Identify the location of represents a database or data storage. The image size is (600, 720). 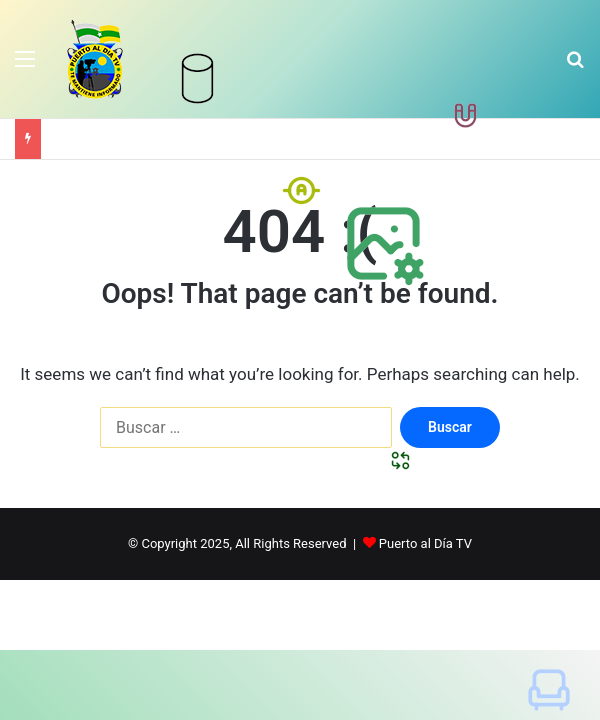
(197, 78).